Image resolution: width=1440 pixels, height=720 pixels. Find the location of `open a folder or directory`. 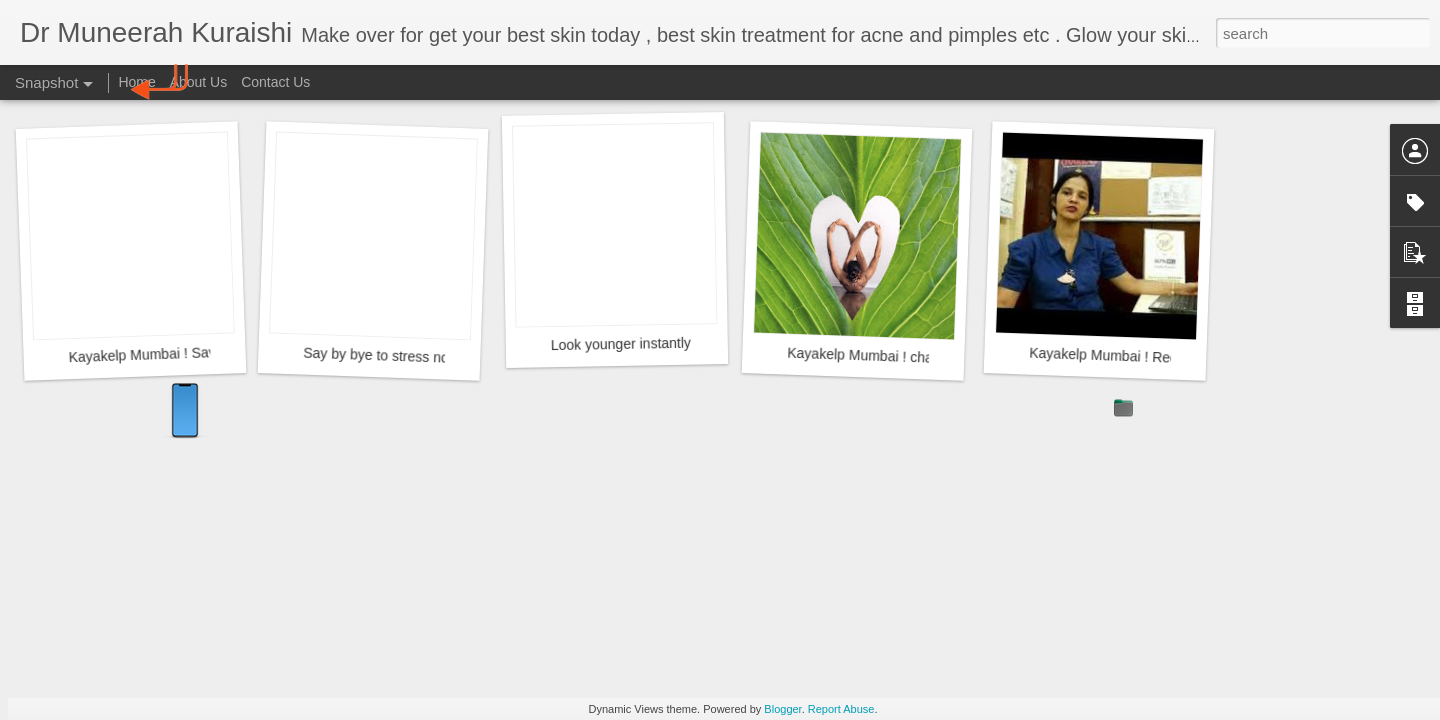

open a folder or directory is located at coordinates (1123, 407).